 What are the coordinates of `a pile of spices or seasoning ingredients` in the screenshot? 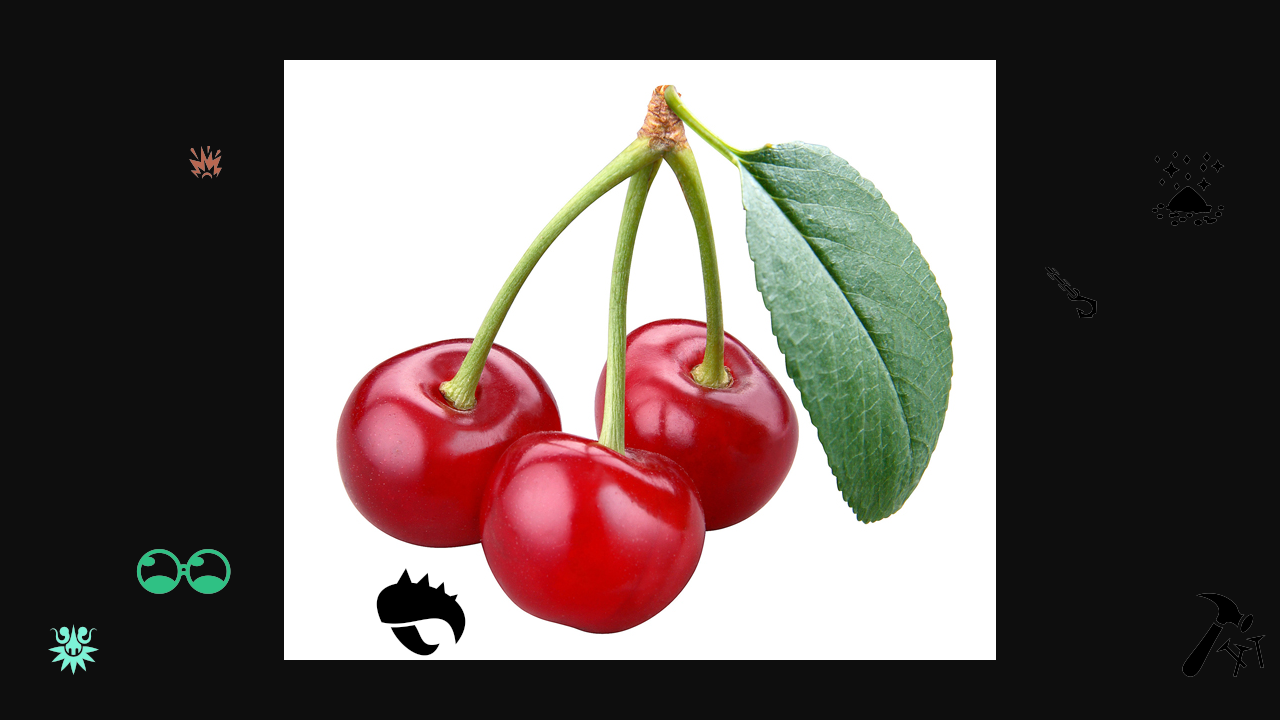 It's located at (1188, 188).